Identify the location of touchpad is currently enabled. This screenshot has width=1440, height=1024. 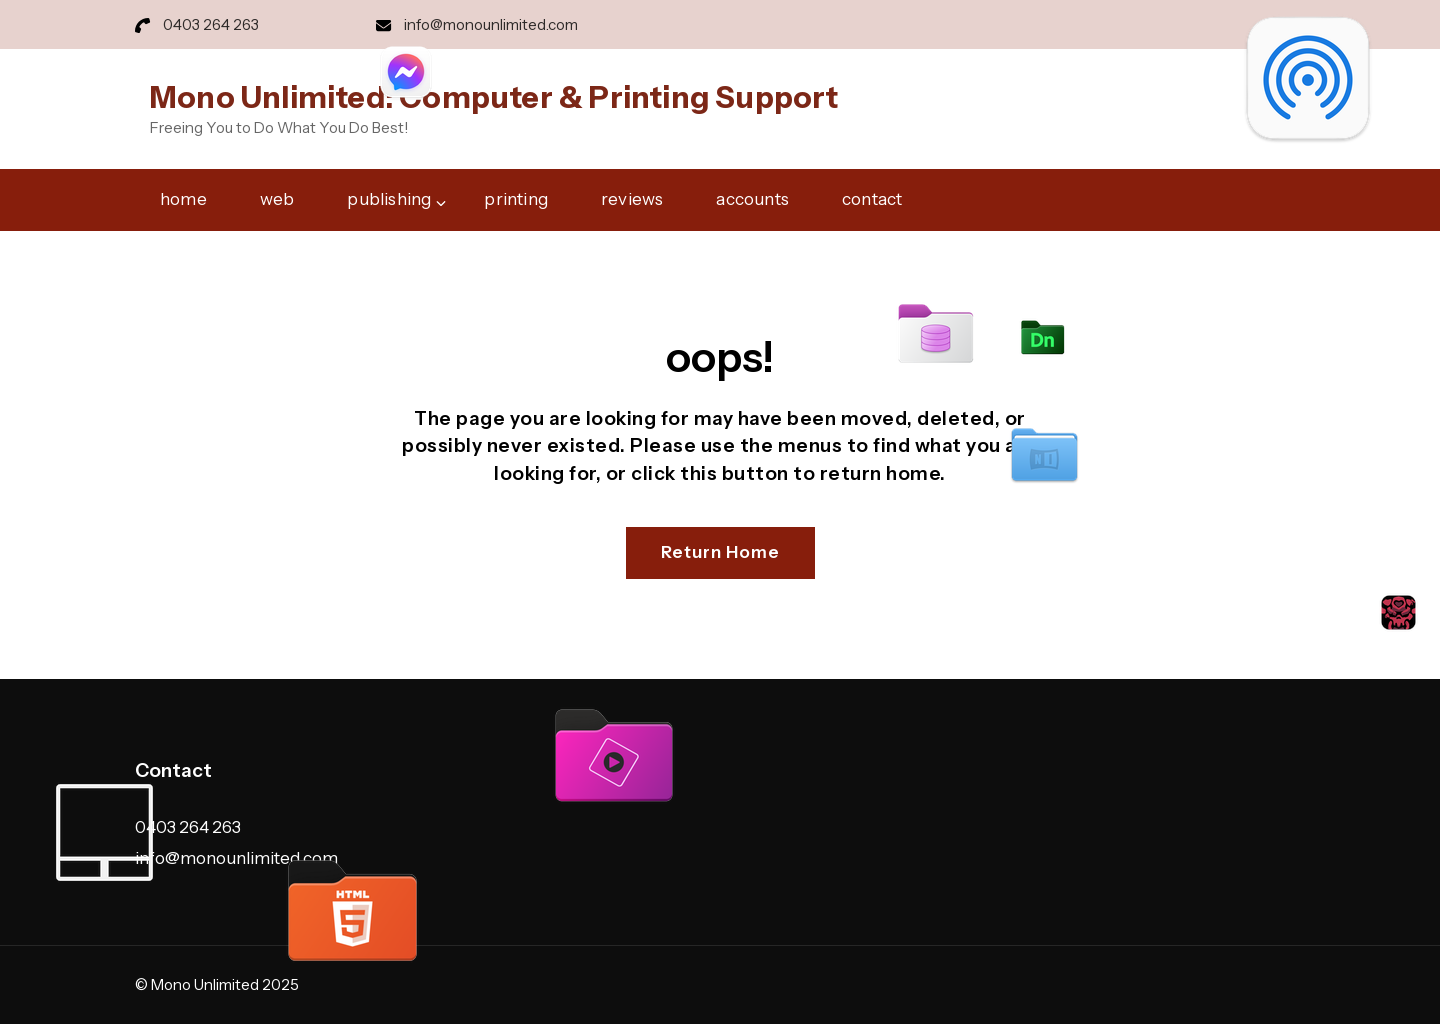
(104, 832).